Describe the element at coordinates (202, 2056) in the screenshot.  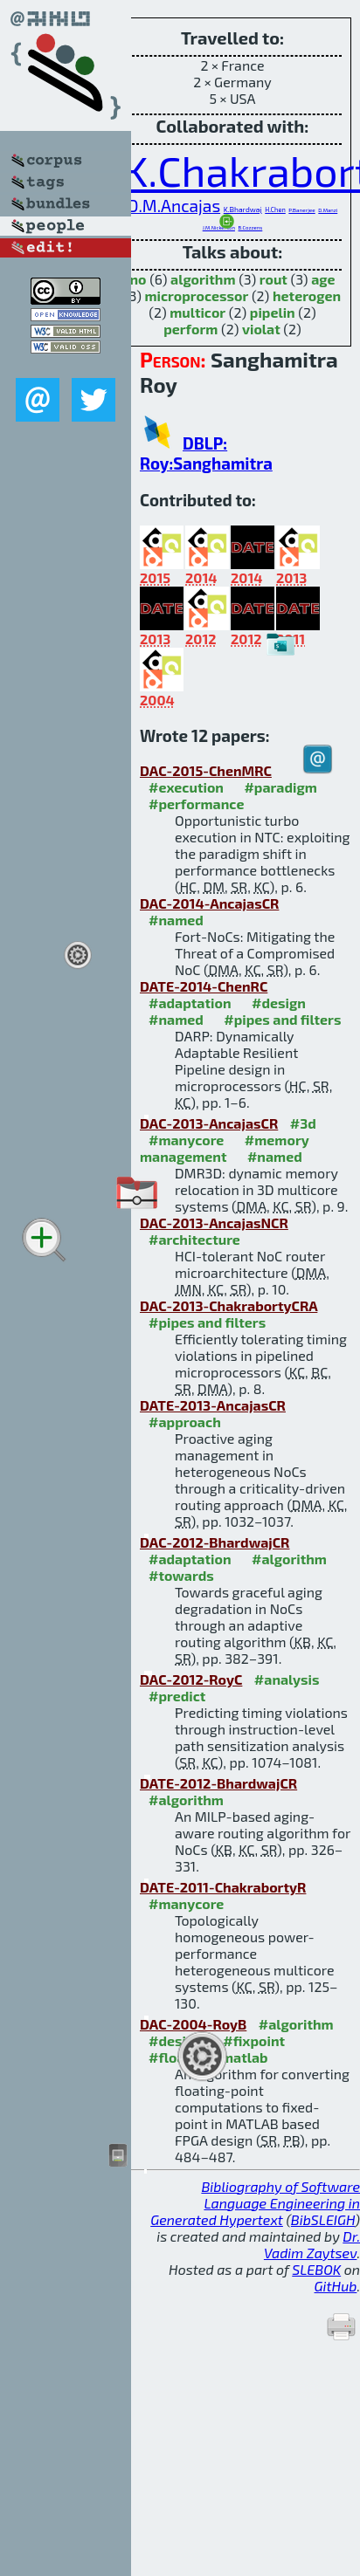
I see `open system preferences` at that location.